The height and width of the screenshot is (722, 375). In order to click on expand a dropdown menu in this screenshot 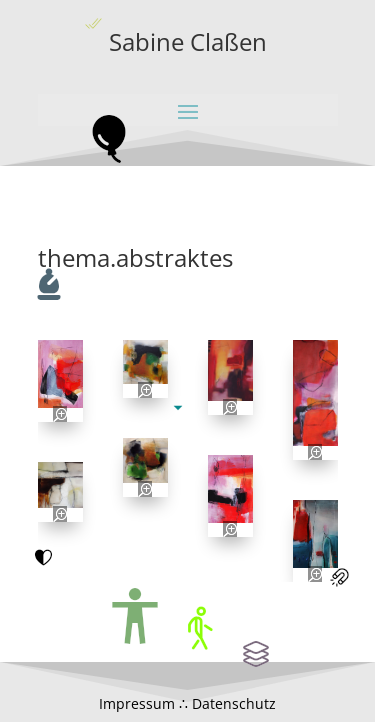, I will do `click(178, 408)`.